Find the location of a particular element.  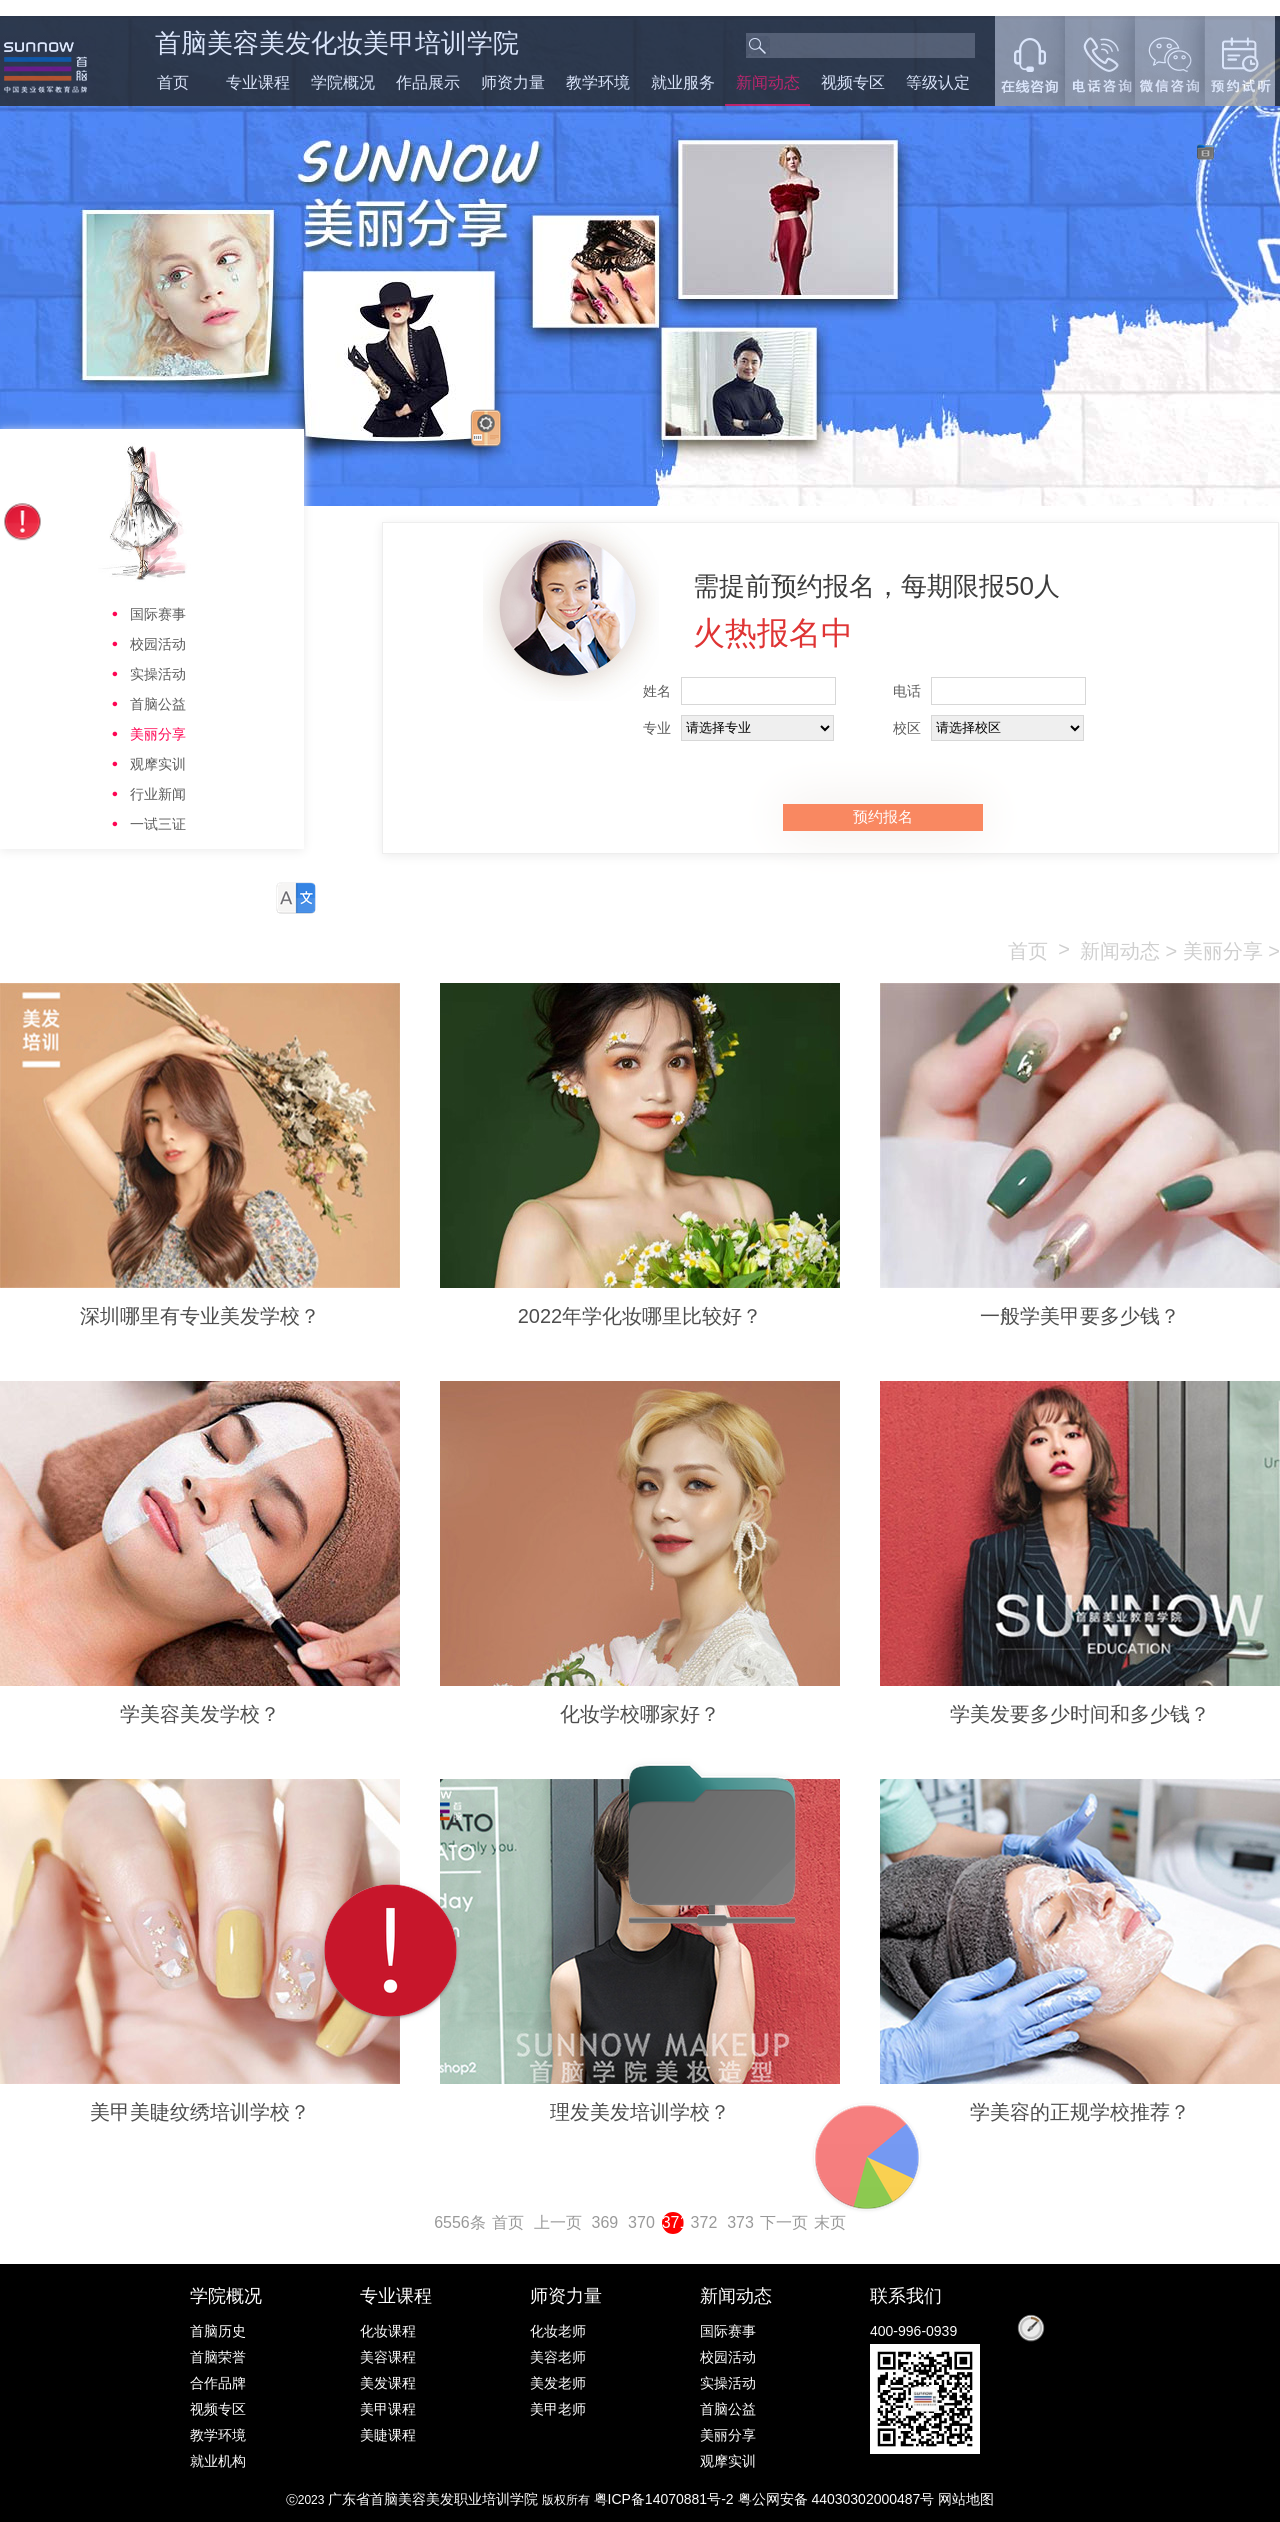

access files stored on a remote server is located at coordinates (712, 1843).